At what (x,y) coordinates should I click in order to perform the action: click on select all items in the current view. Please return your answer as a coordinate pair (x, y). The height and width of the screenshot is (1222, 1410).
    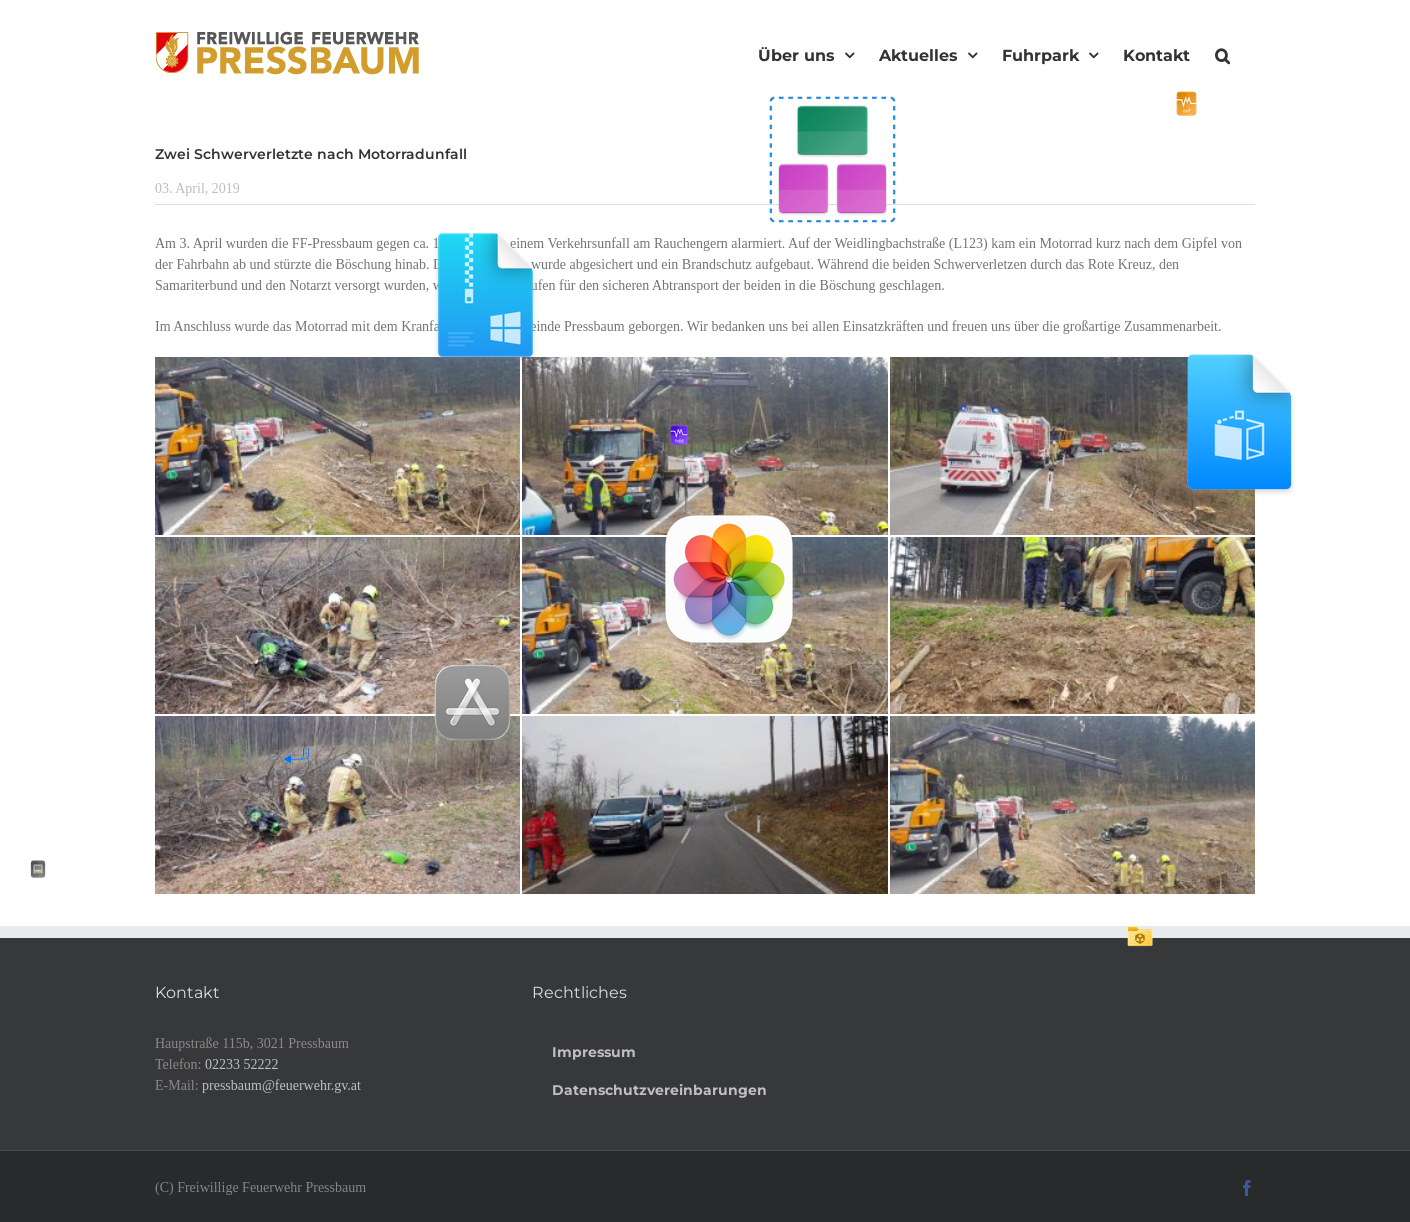
    Looking at the image, I should click on (832, 159).